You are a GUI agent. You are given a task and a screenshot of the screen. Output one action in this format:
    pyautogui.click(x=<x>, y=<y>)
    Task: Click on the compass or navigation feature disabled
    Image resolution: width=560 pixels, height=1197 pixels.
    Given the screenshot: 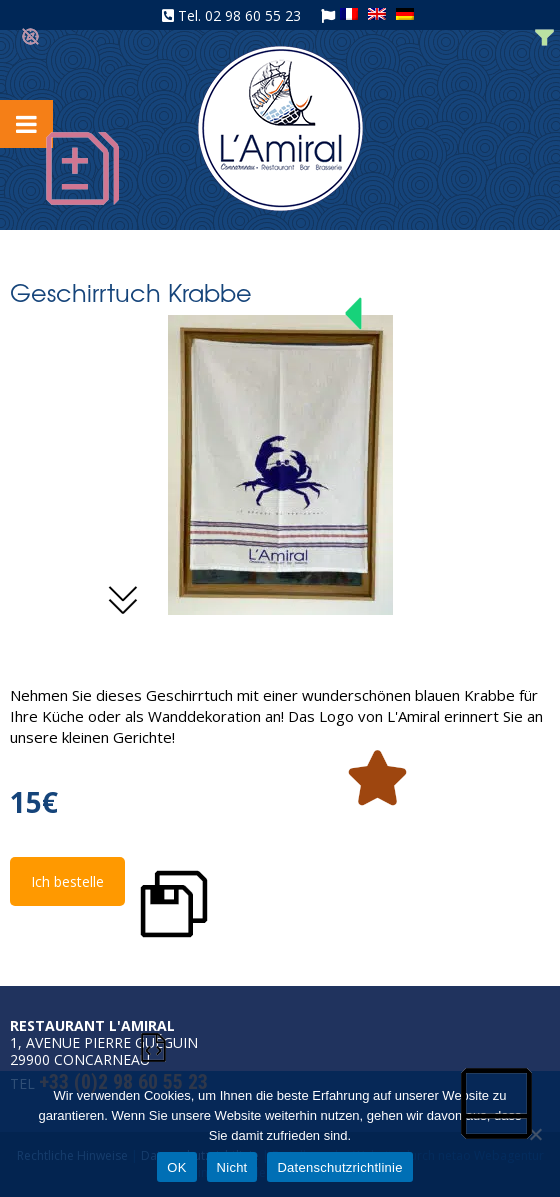 What is the action you would take?
    pyautogui.click(x=30, y=36)
    